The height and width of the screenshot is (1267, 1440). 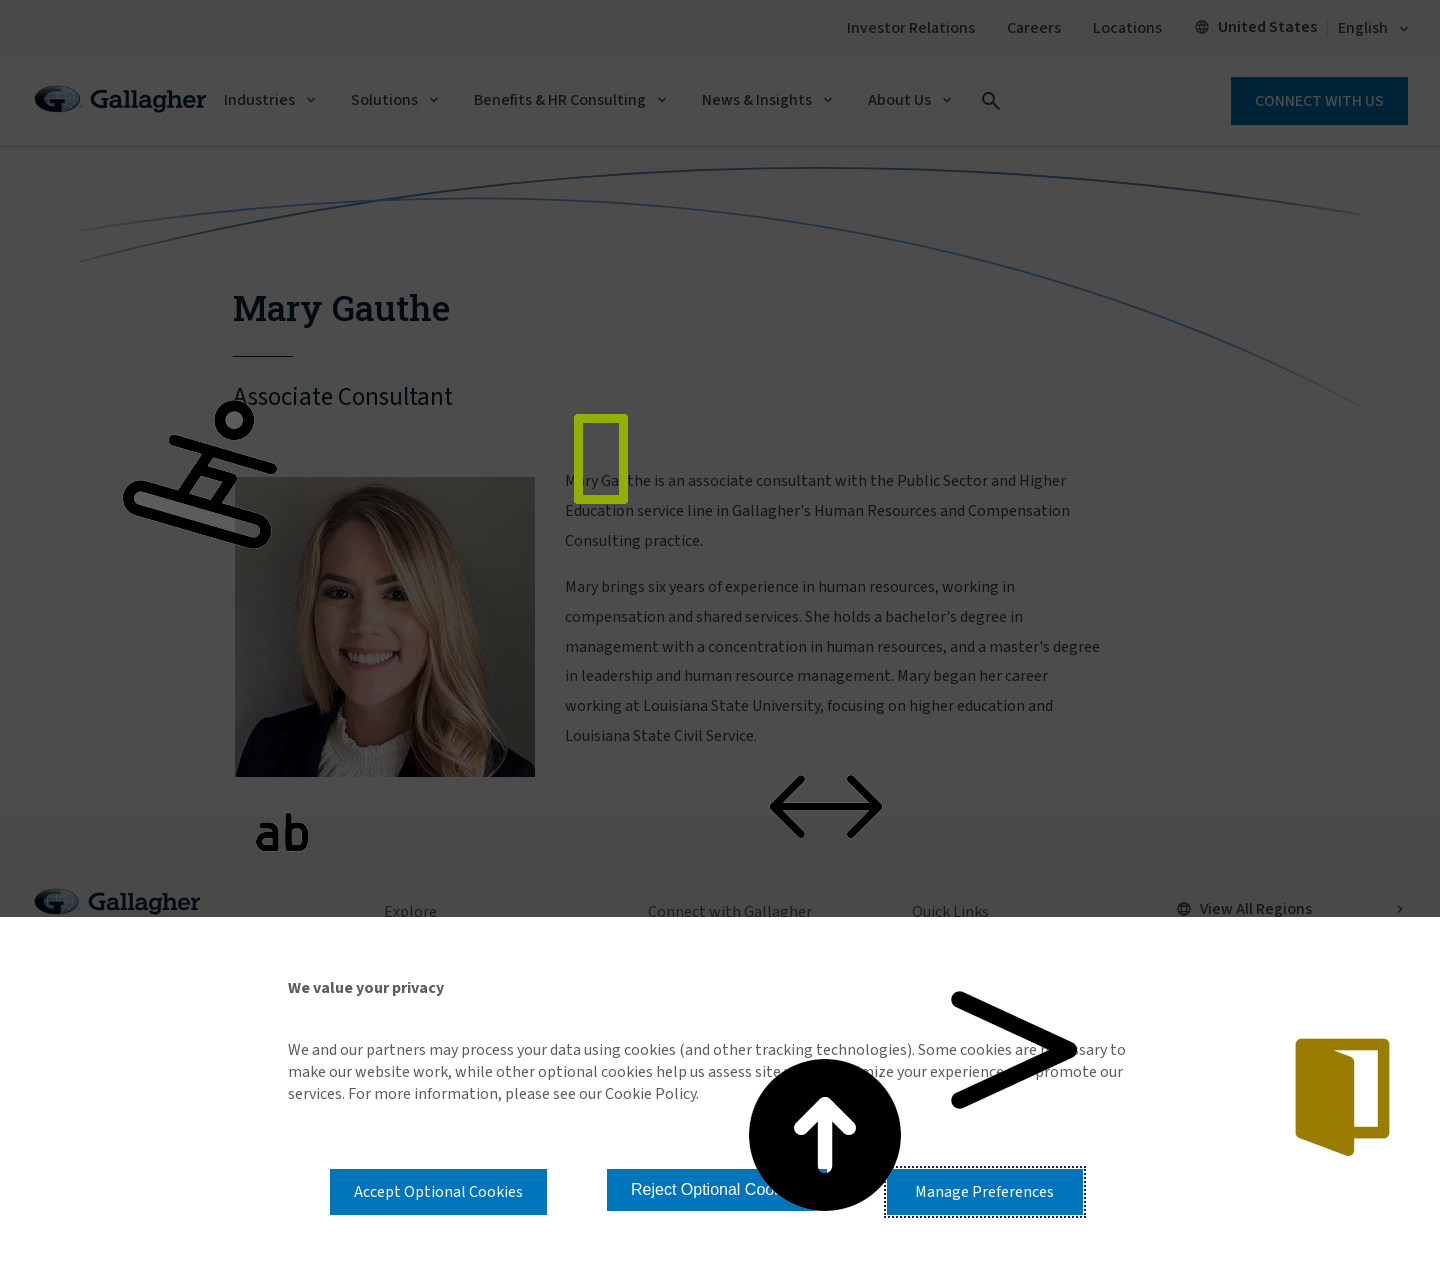 I want to click on upload a file or content, so click(x=825, y=1135).